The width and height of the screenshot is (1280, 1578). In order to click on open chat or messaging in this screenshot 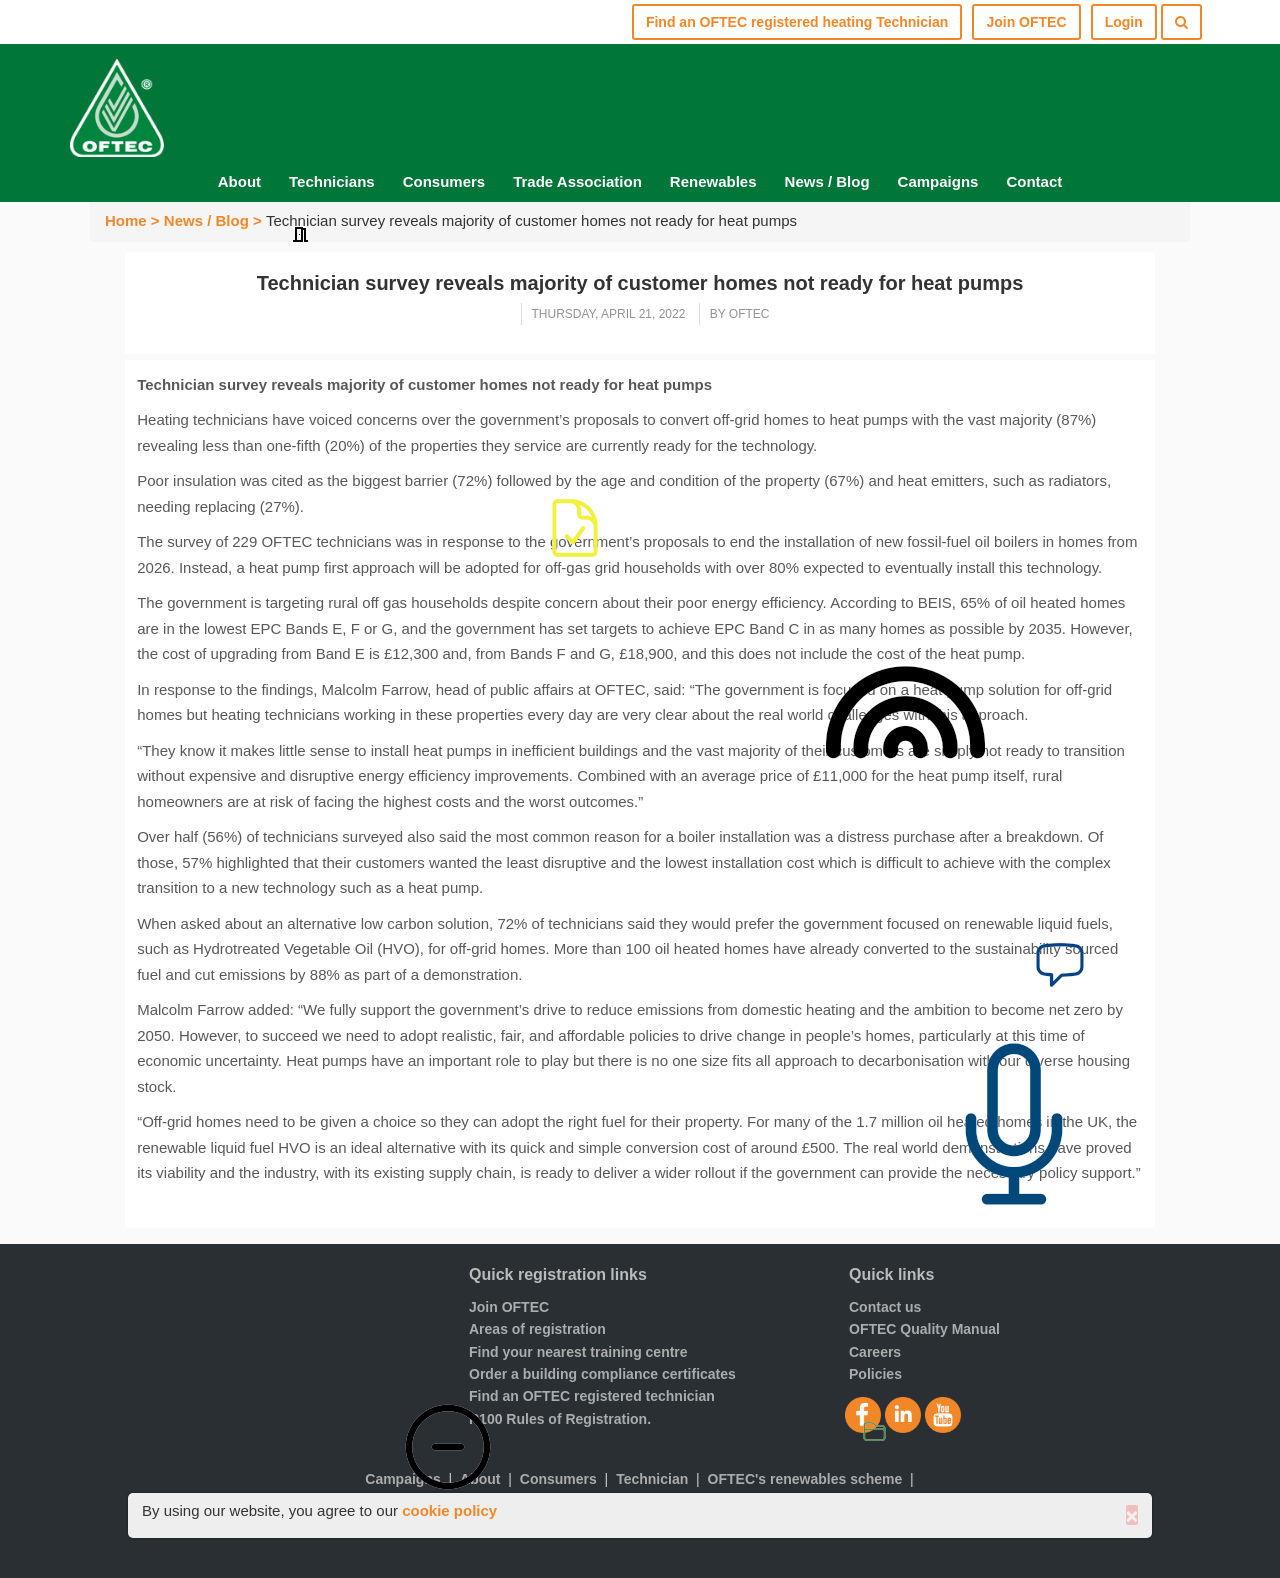, I will do `click(1060, 965)`.